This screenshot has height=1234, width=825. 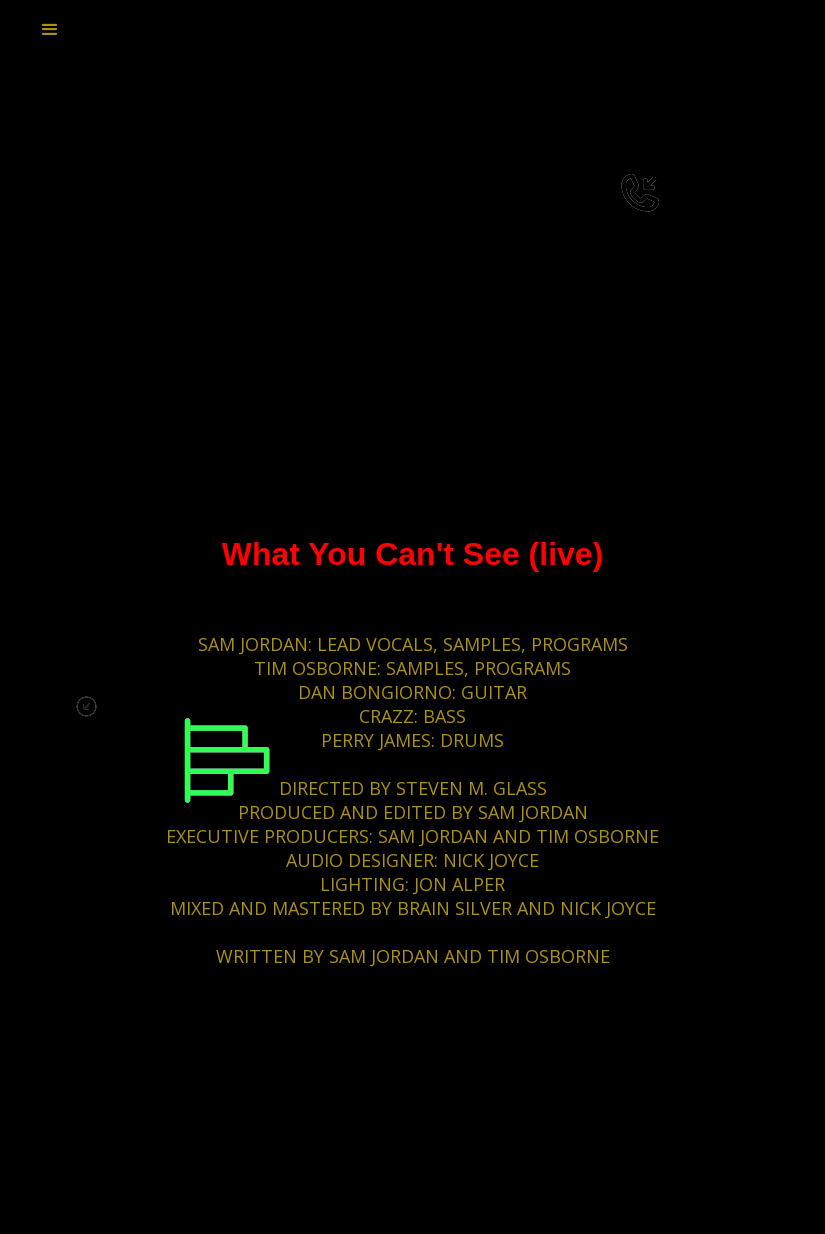 What do you see at coordinates (86, 706) in the screenshot?
I see `navigate to previous or lower-left content` at bounding box center [86, 706].